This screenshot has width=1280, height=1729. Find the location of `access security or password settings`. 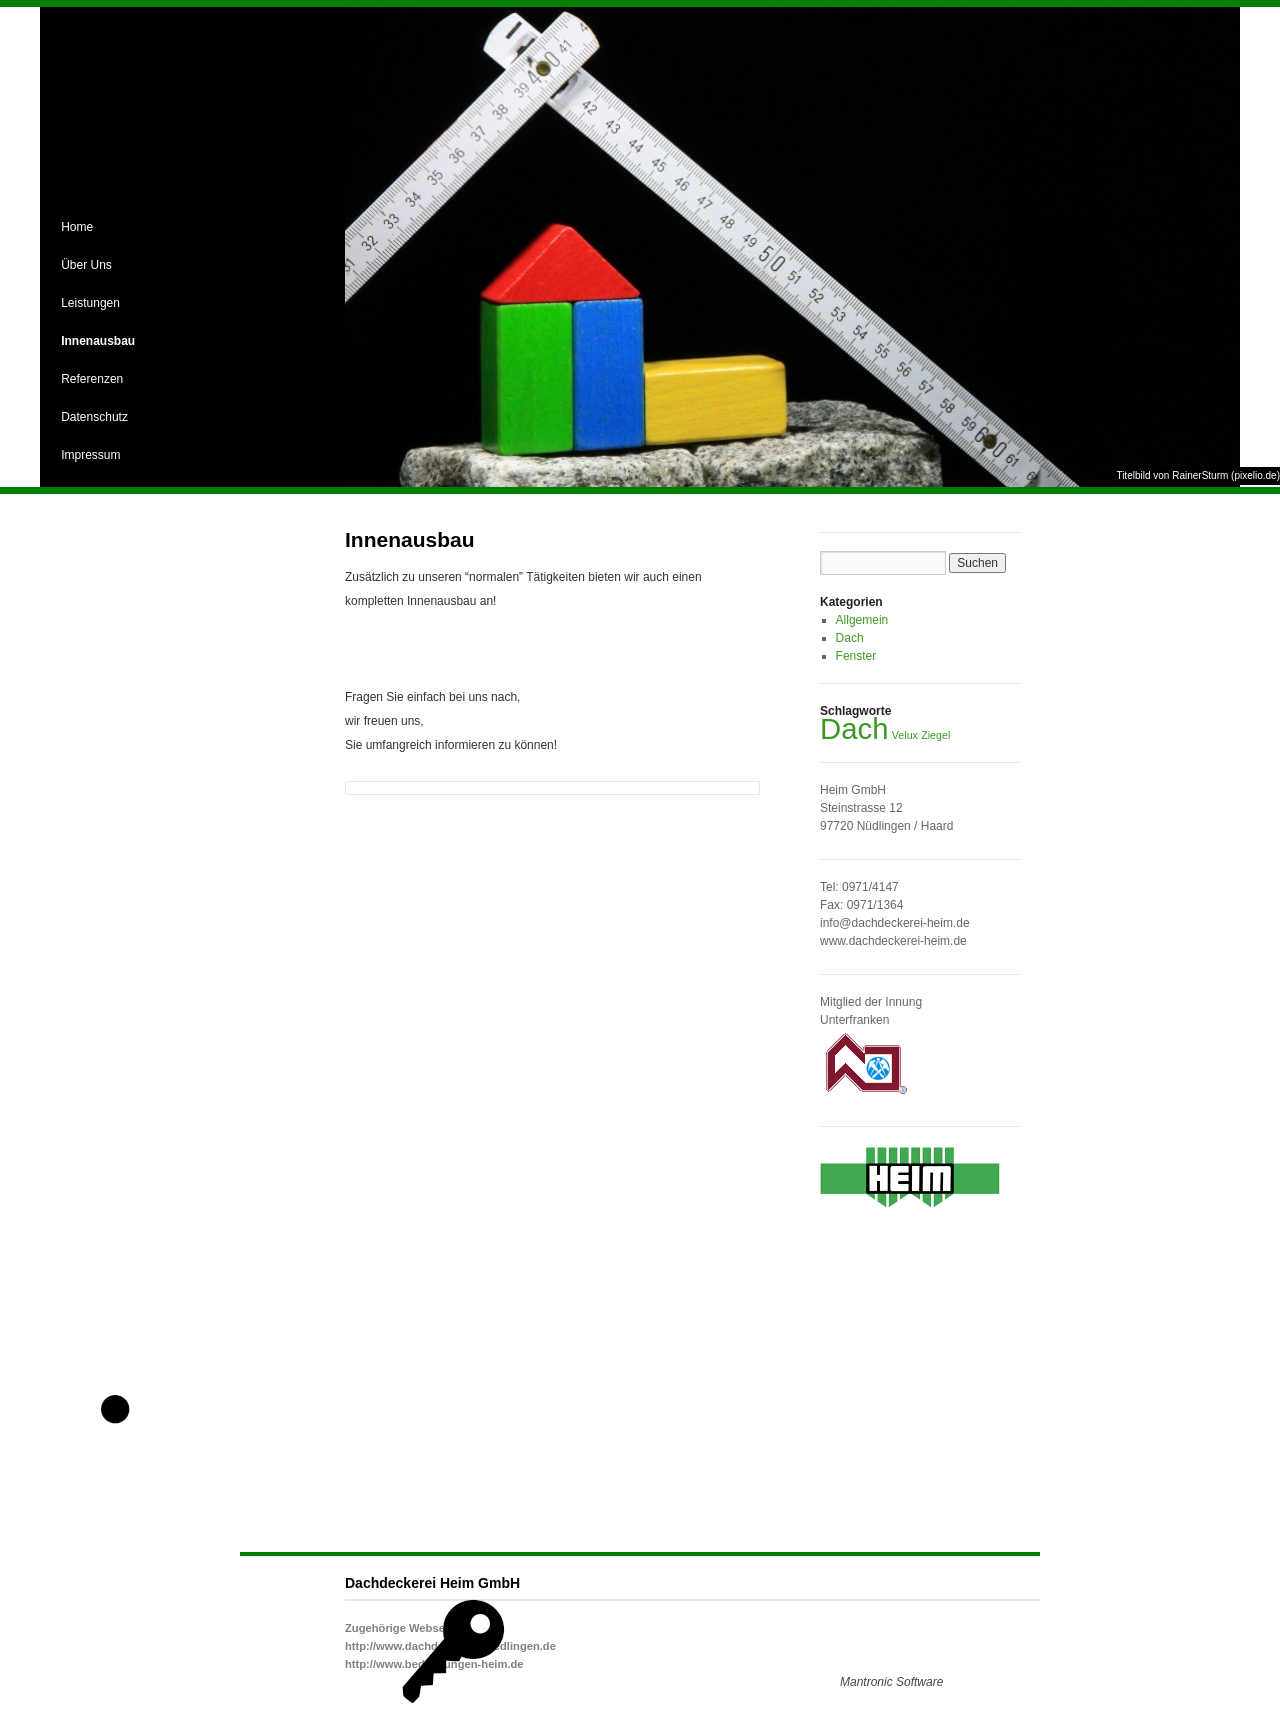

access security or password settings is located at coordinates (452, 1651).